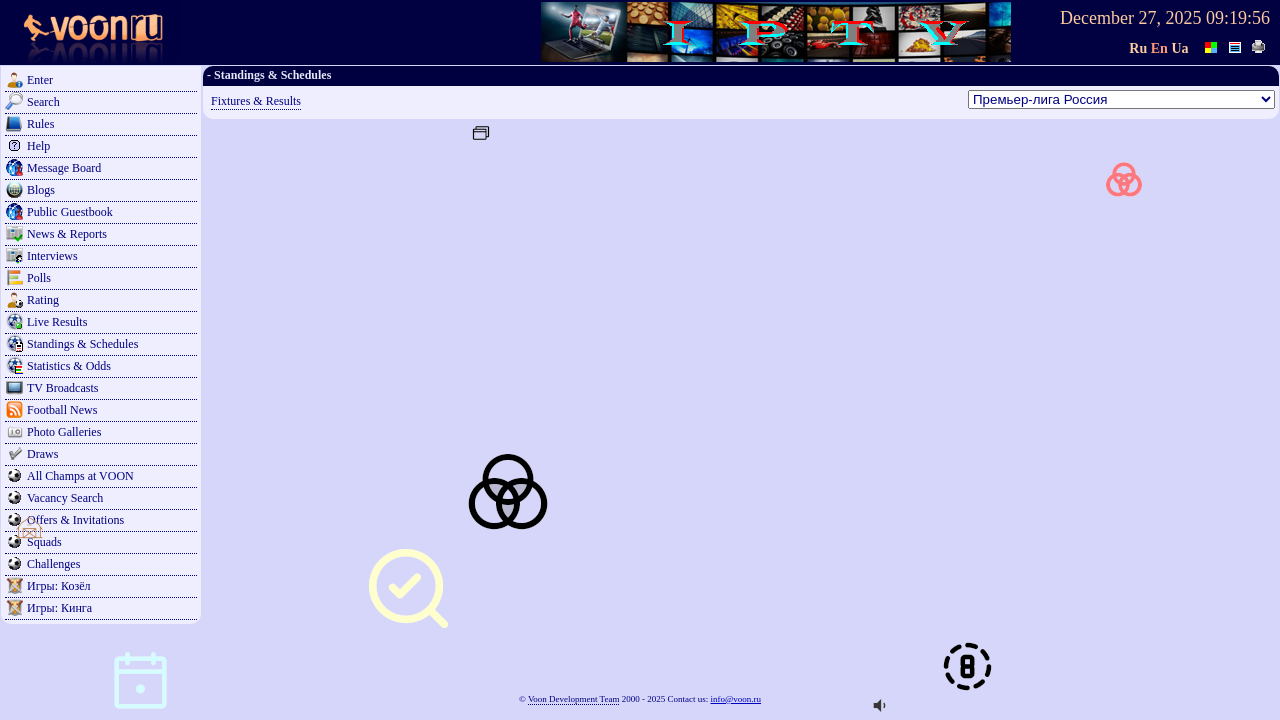 The width and height of the screenshot is (1280, 720). What do you see at coordinates (879, 705) in the screenshot?
I see `decrease audio volume` at bounding box center [879, 705].